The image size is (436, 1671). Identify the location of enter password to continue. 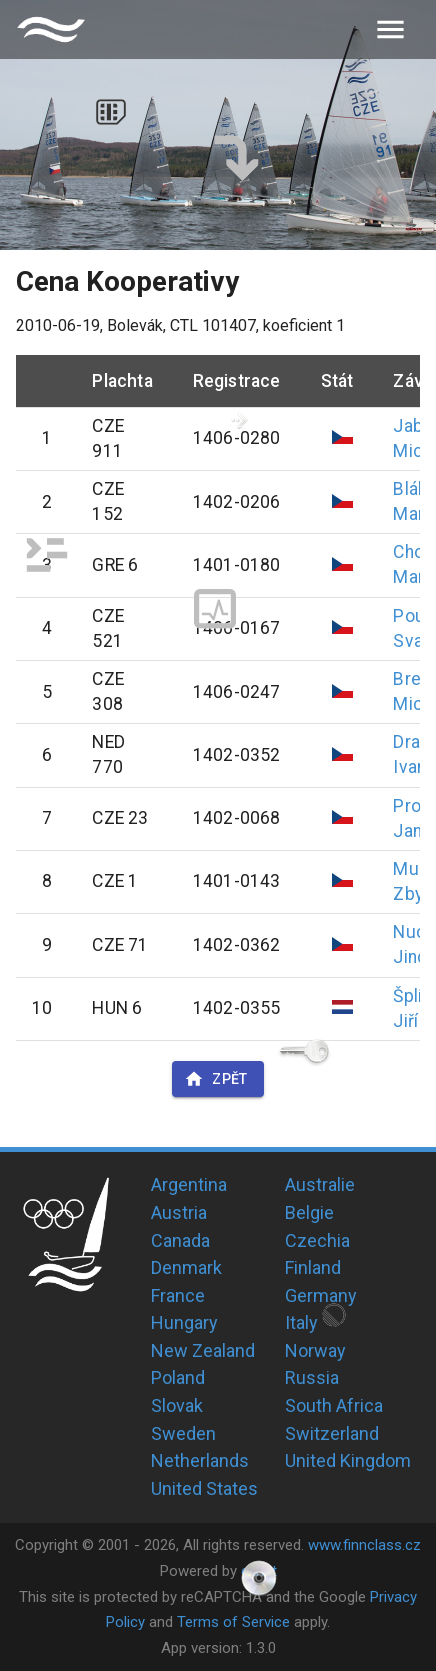
(304, 1051).